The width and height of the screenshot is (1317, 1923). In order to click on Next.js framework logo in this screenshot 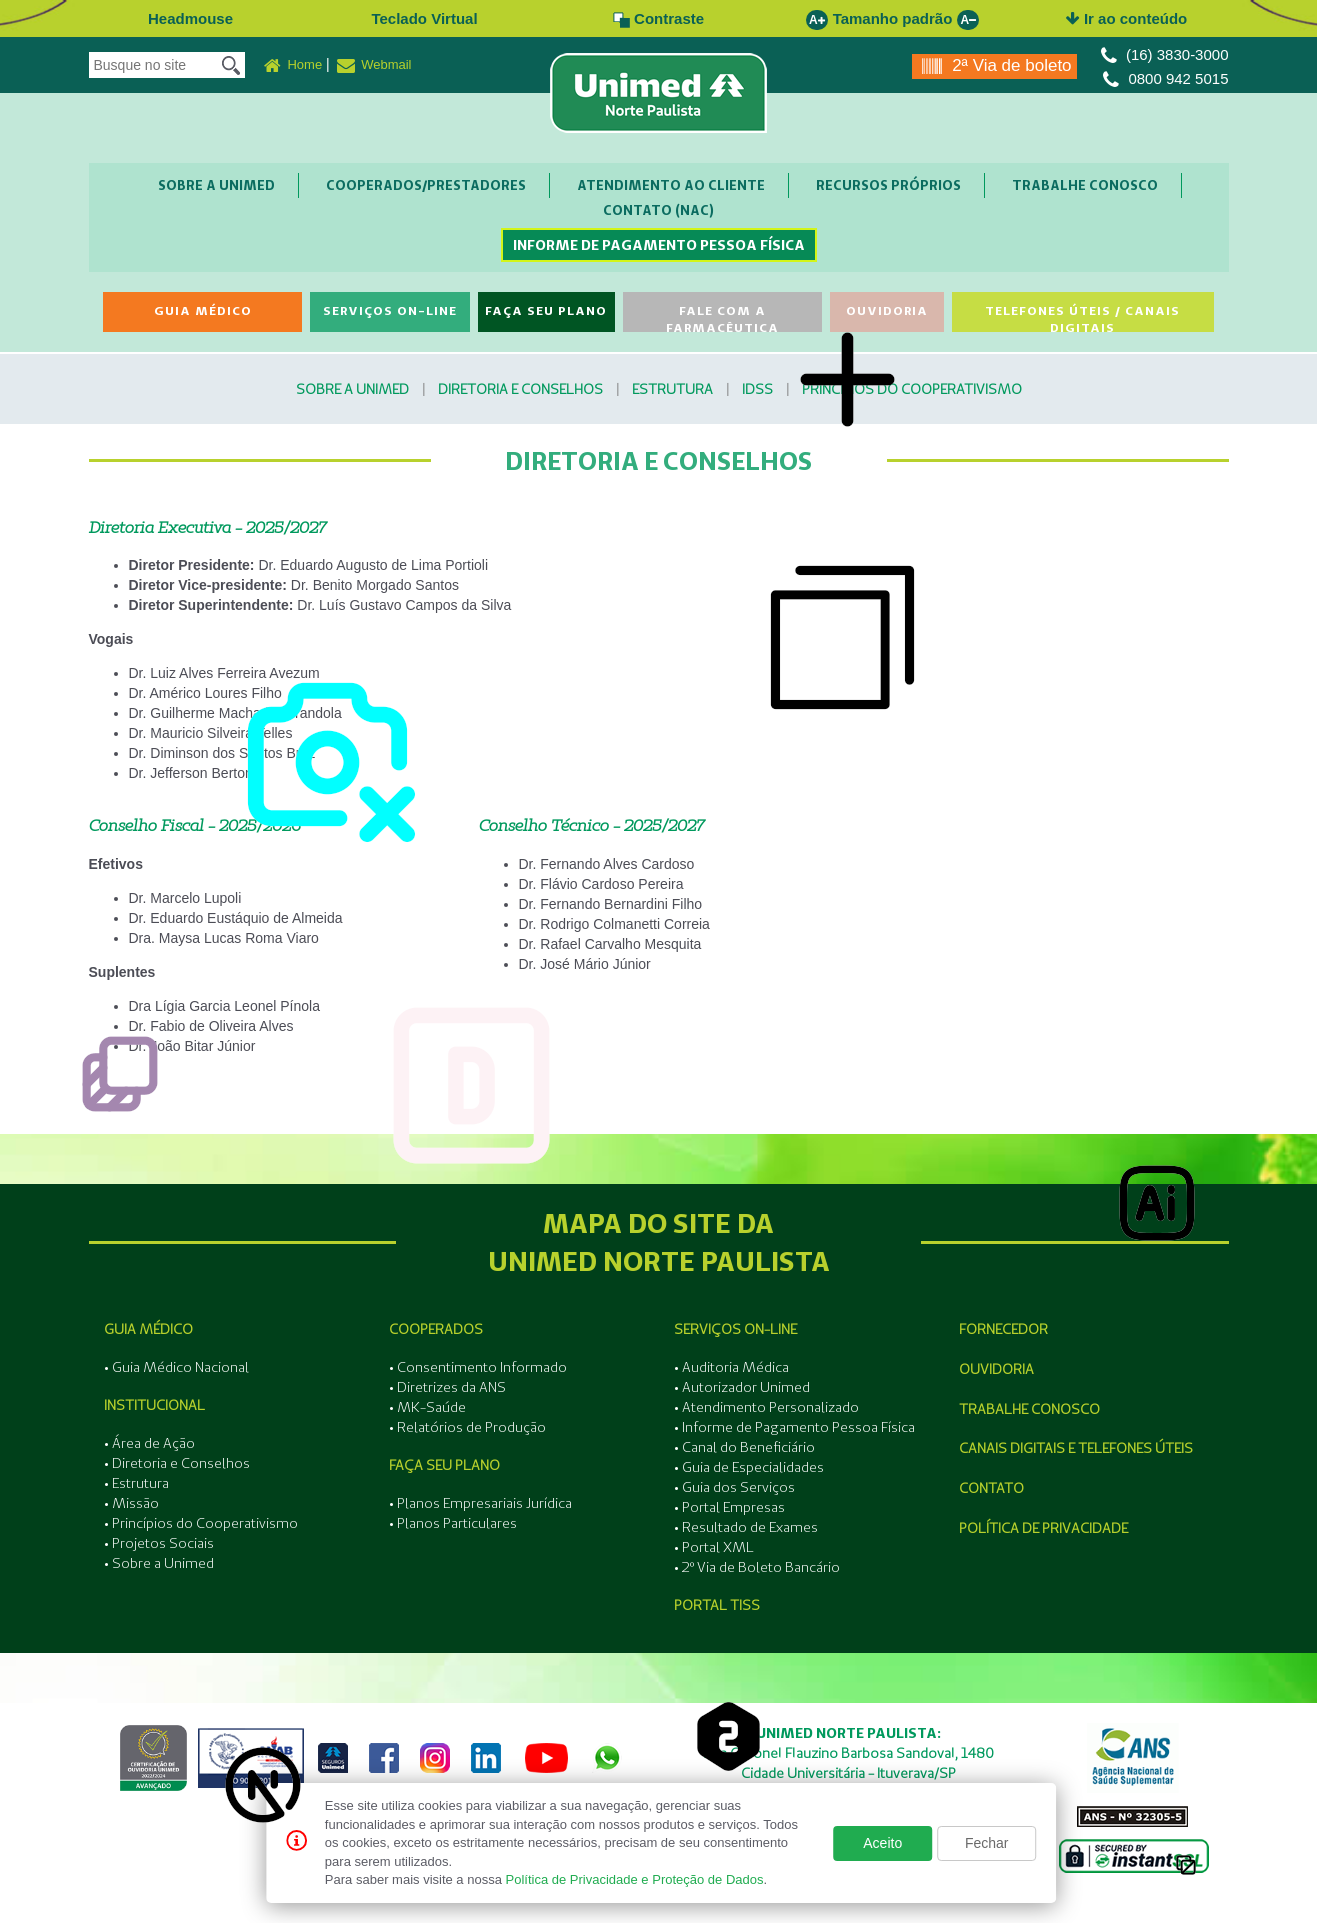, I will do `click(263, 1785)`.